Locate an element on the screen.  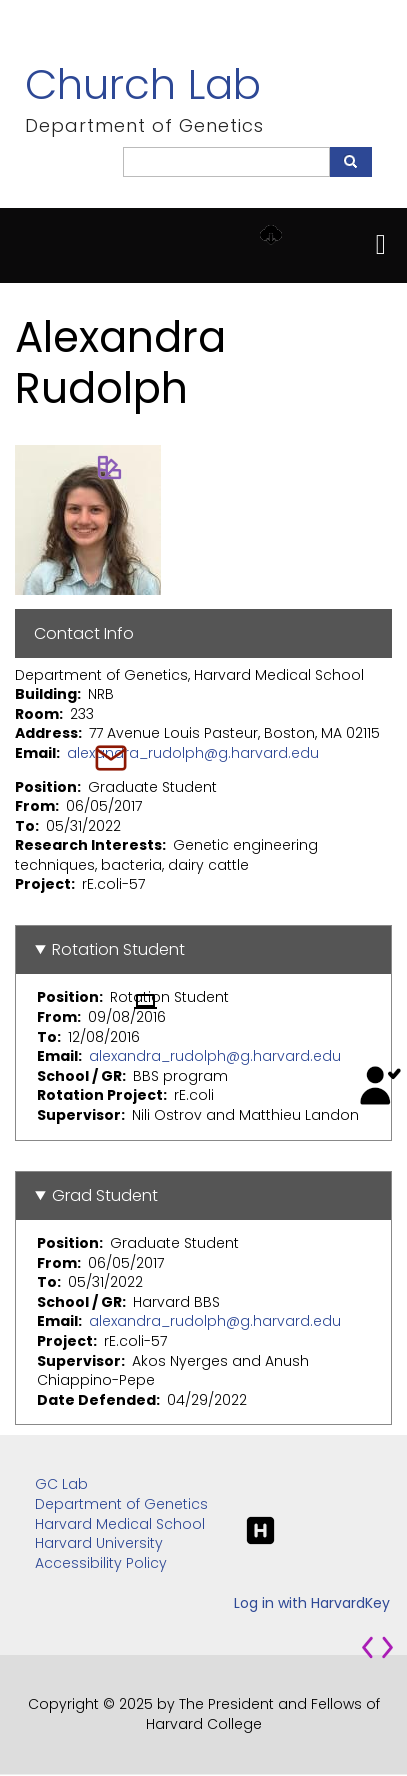
user profile verified or confirmed is located at coordinates (379, 1085).